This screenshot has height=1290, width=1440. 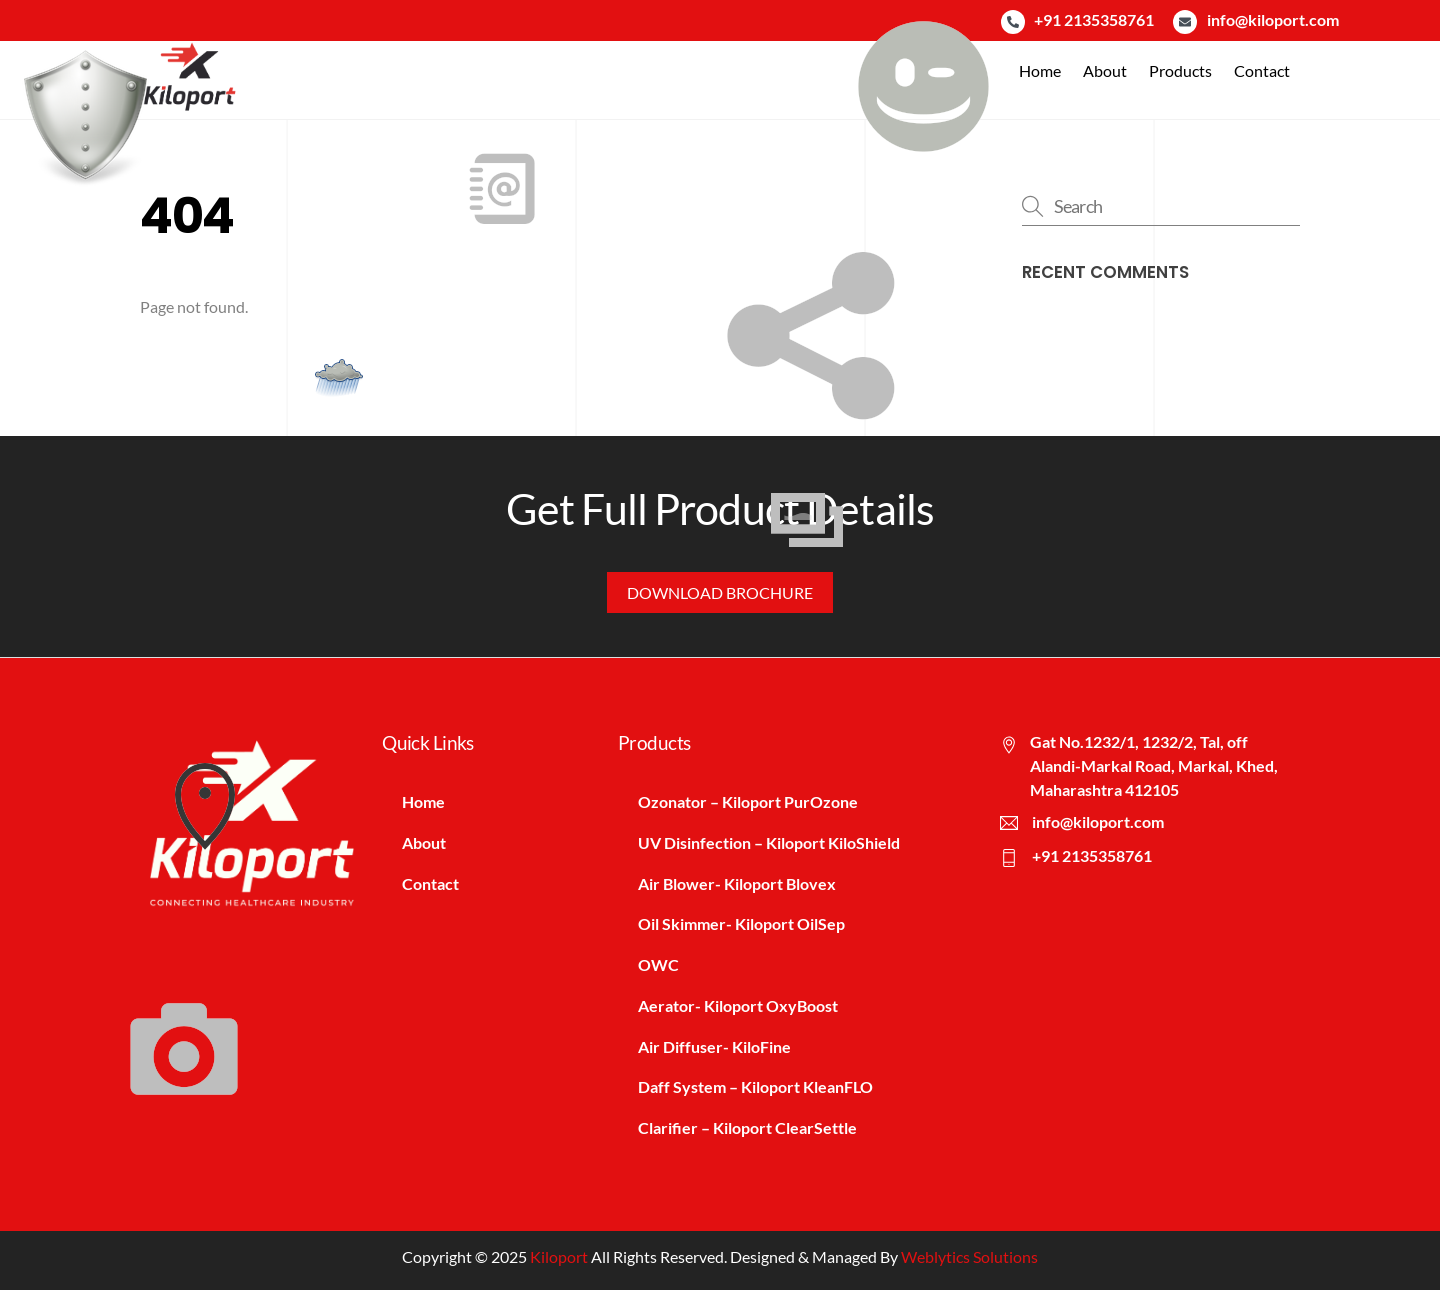 I want to click on access sharing preferences and settings, so click(x=811, y=336).